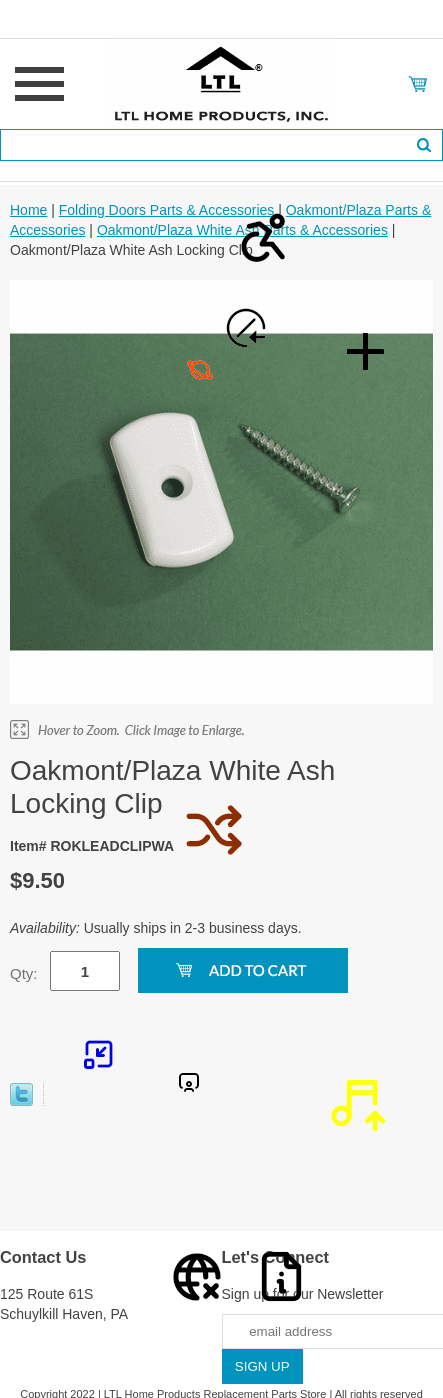 The width and height of the screenshot is (443, 1398). Describe the element at coordinates (264, 236) in the screenshot. I see `accessibility options or settings` at that location.